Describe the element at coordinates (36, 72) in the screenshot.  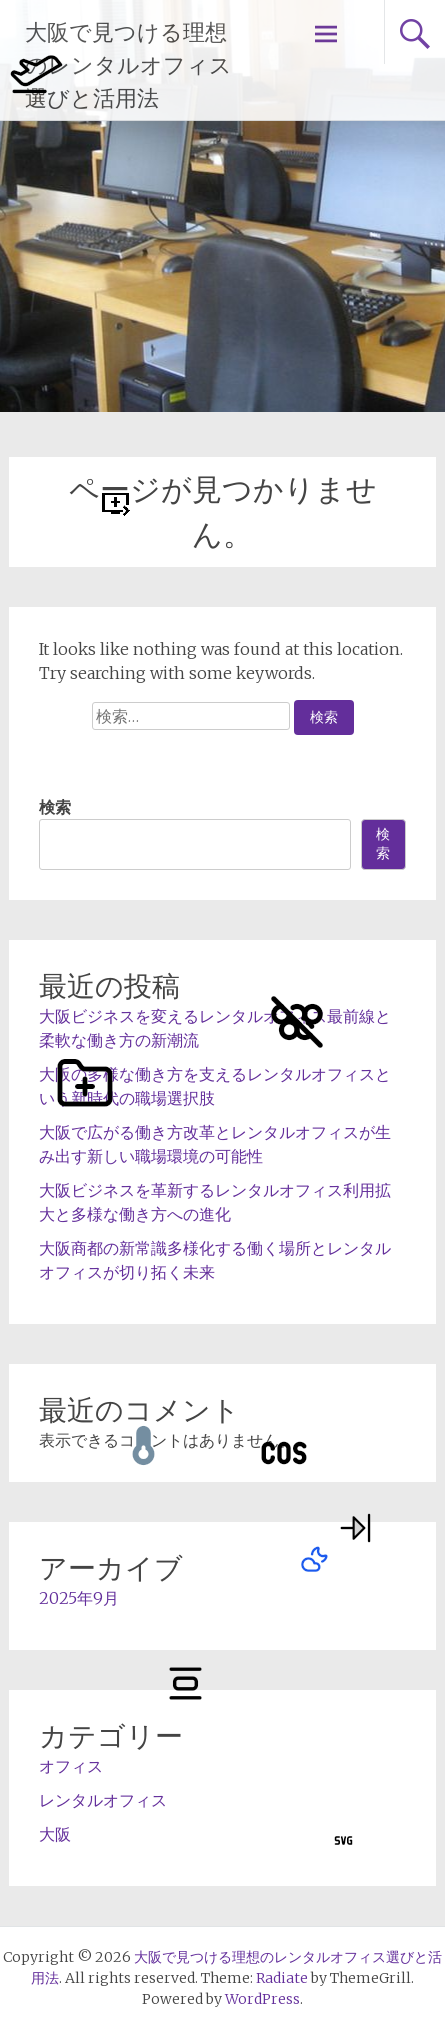
I see `flight departure status indicator` at that location.